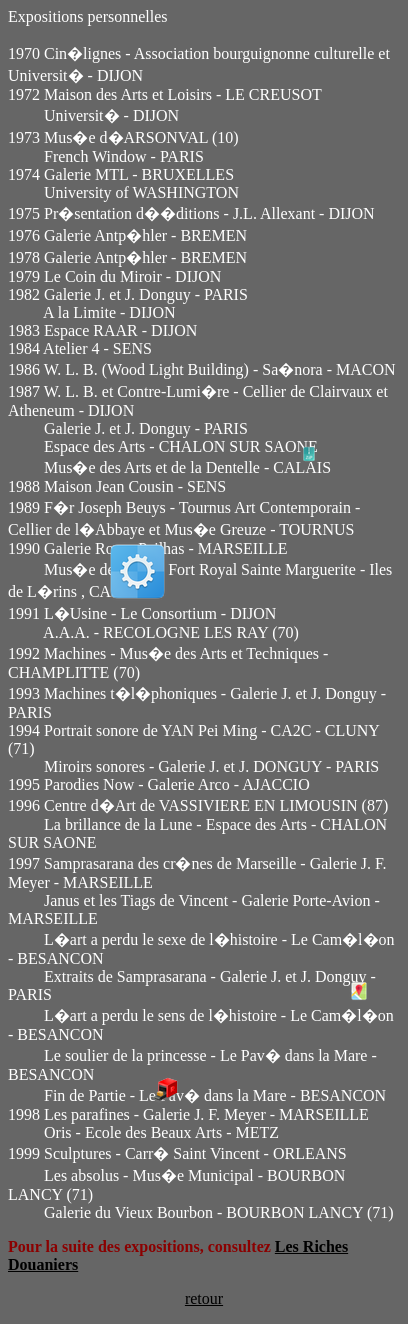  Describe the element at coordinates (359, 991) in the screenshot. I see `a geo+json geographic data file` at that location.